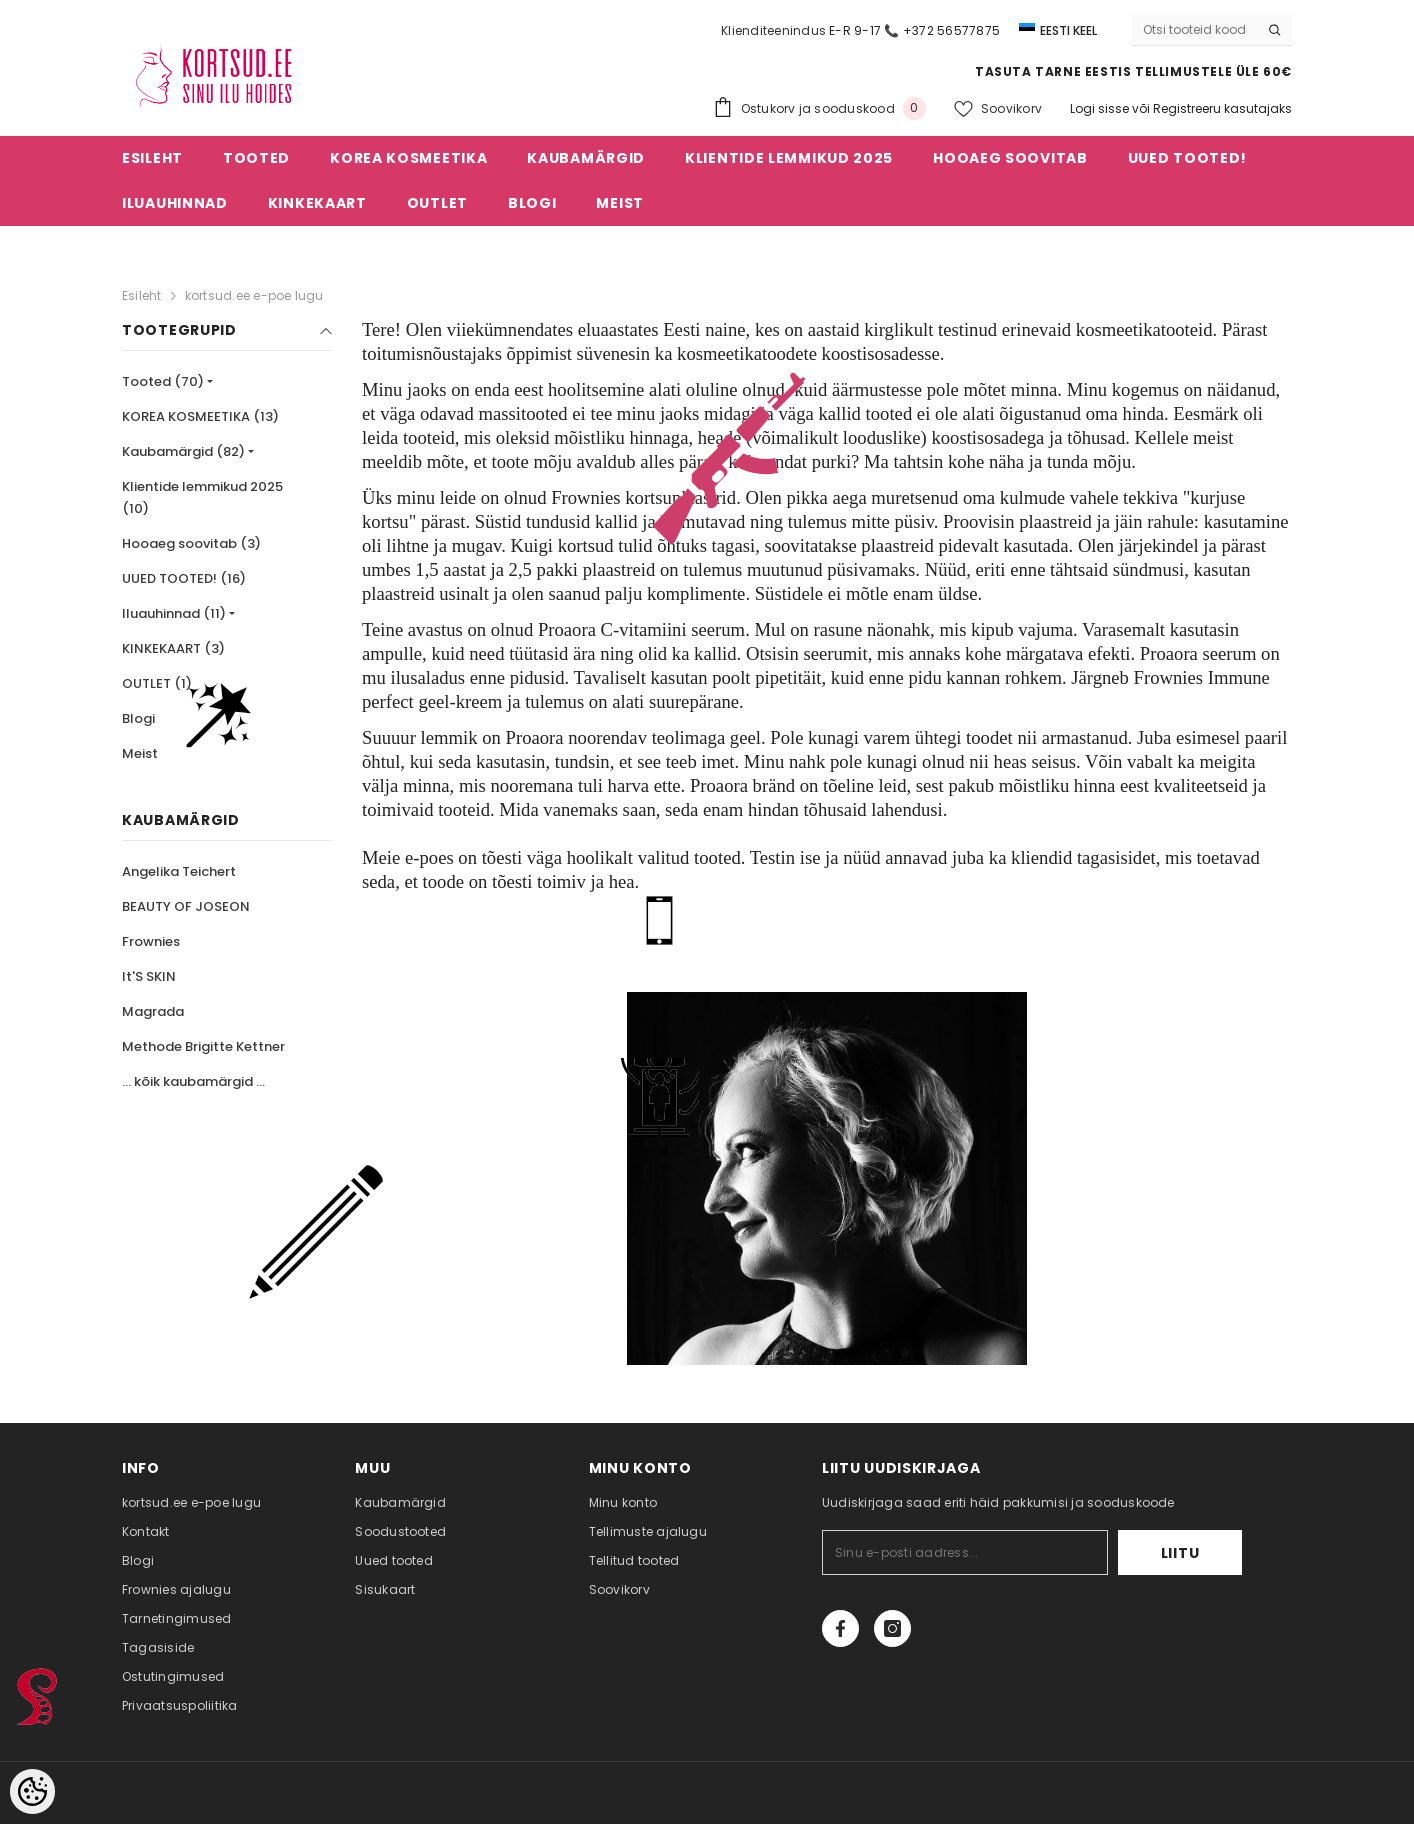 This screenshot has width=1414, height=1824. What do you see at coordinates (316, 1232) in the screenshot?
I see `edit or modify content` at bounding box center [316, 1232].